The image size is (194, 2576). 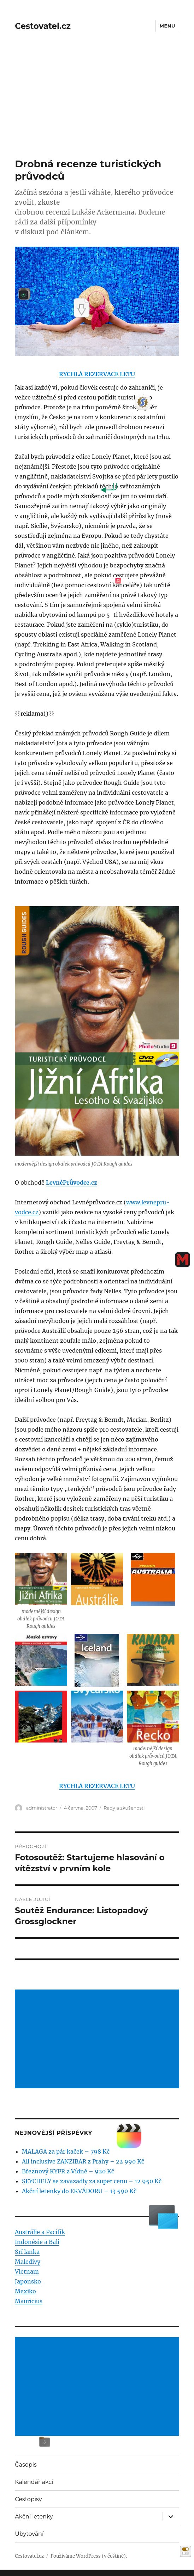 What do you see at coordinates (142, 402) in the screenshot?
I see `open slade editor application` at bounding box center [142, 402].